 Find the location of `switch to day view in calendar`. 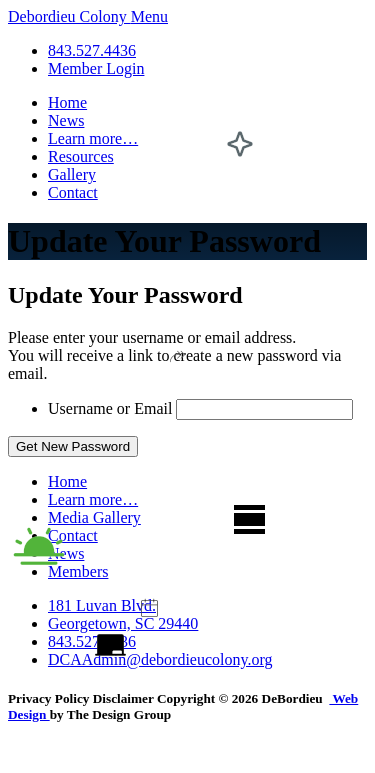

switch to day view in calendar is located at coordinates (250, 519).